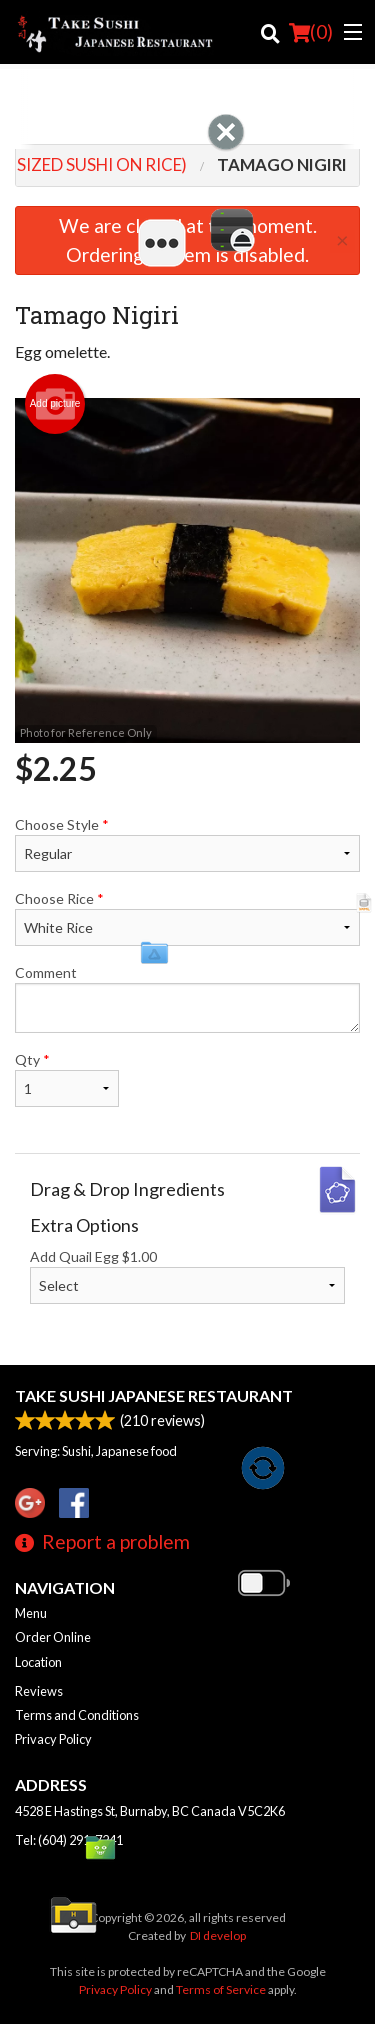 This screenshot has height=2024, width=375. What do you see at coordinates (162, 243) in the screenshot?
I see `view other applications or categories` at bounding box center [162, 243].